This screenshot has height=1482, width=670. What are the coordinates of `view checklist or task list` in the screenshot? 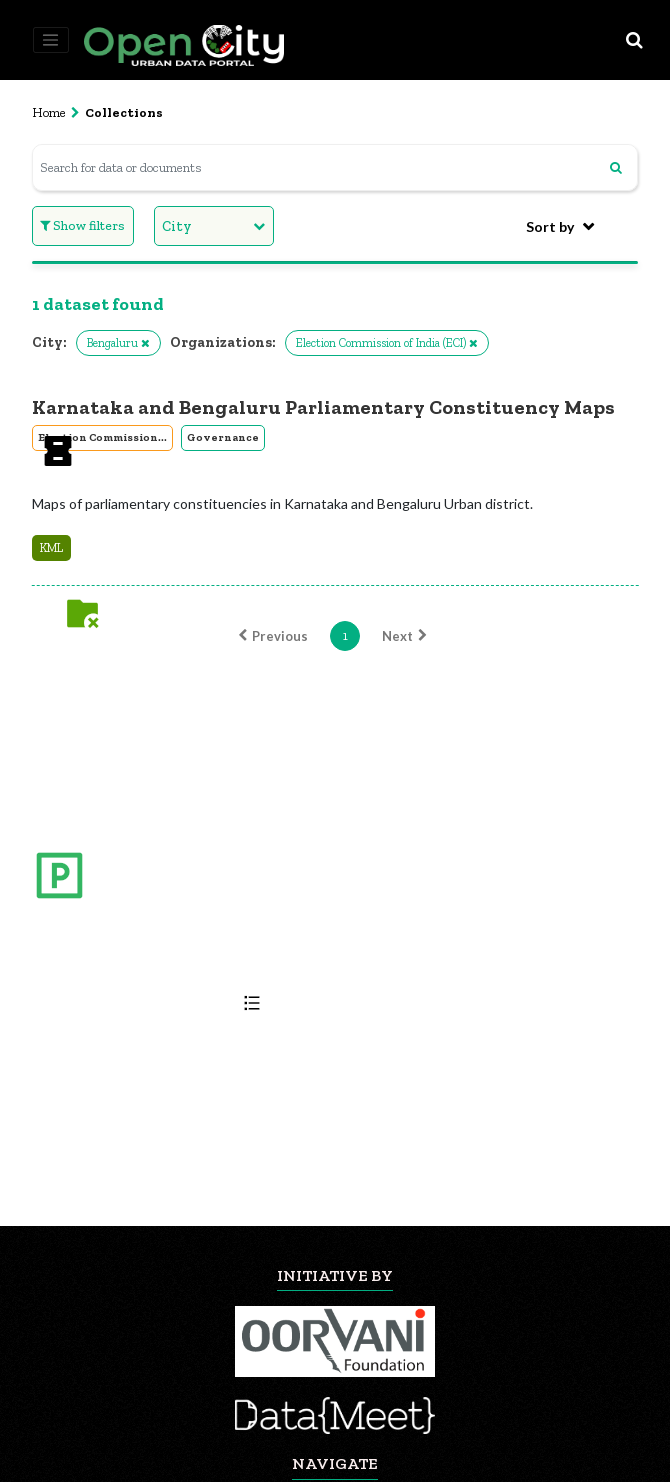 It's located at (252, 1003).